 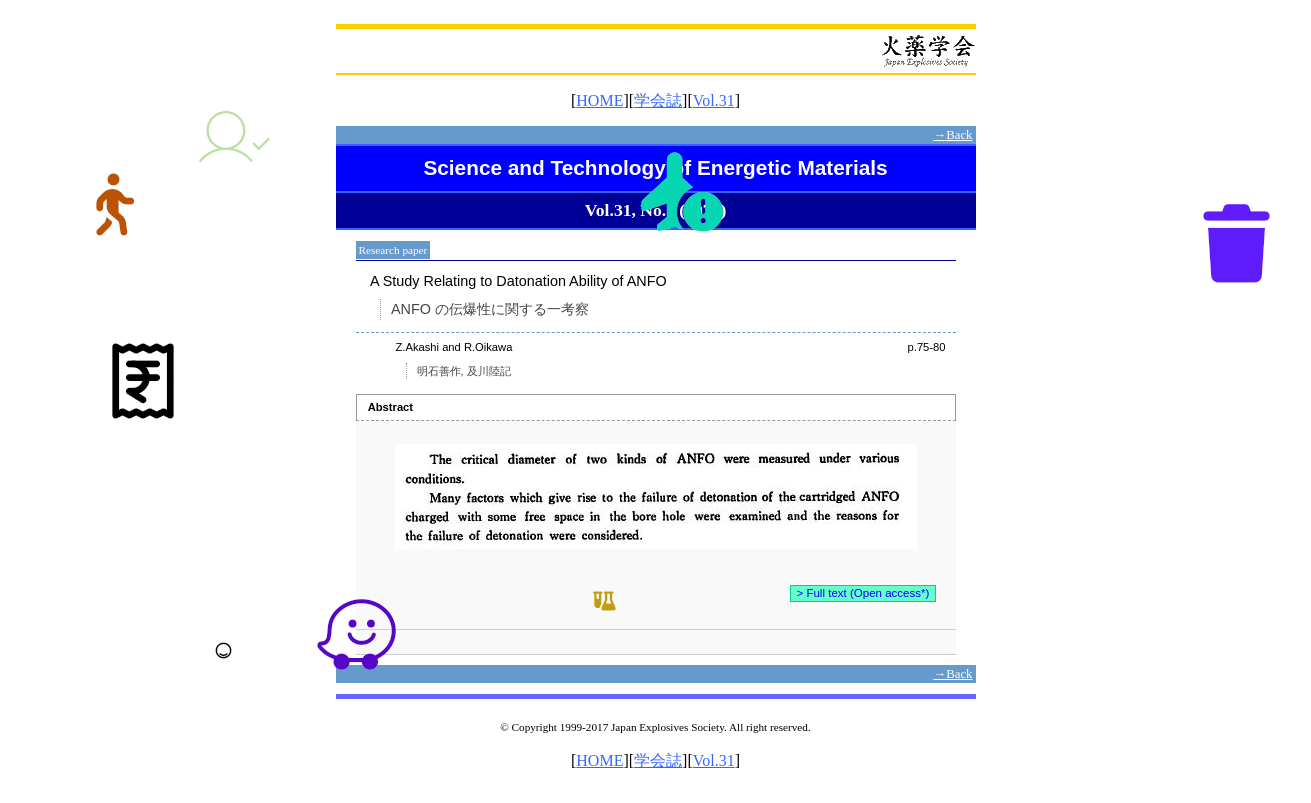 I want to click on walking directions or pedestrian navigation mode, so click(x=113, y=204).